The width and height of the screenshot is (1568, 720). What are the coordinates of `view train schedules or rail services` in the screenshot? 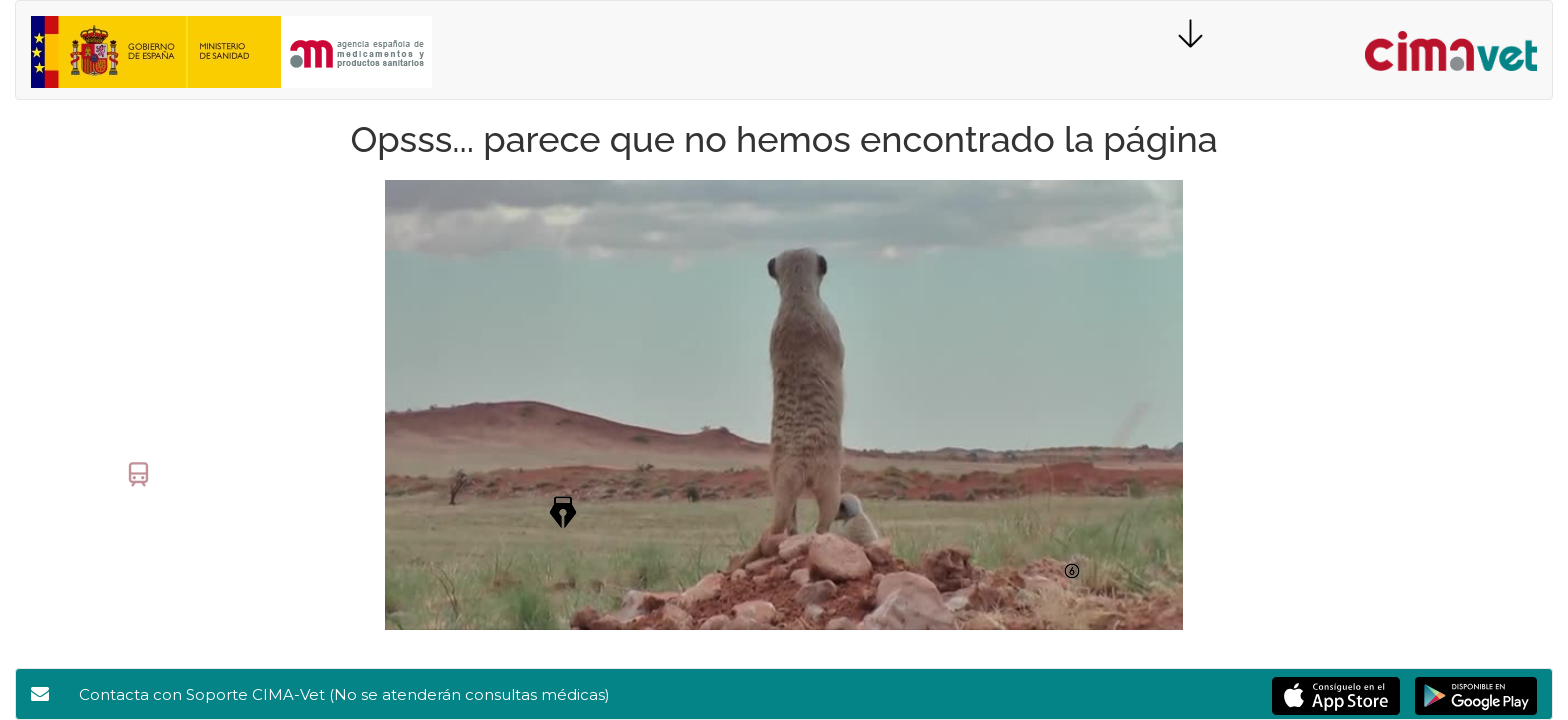 It's located at (138, 473).